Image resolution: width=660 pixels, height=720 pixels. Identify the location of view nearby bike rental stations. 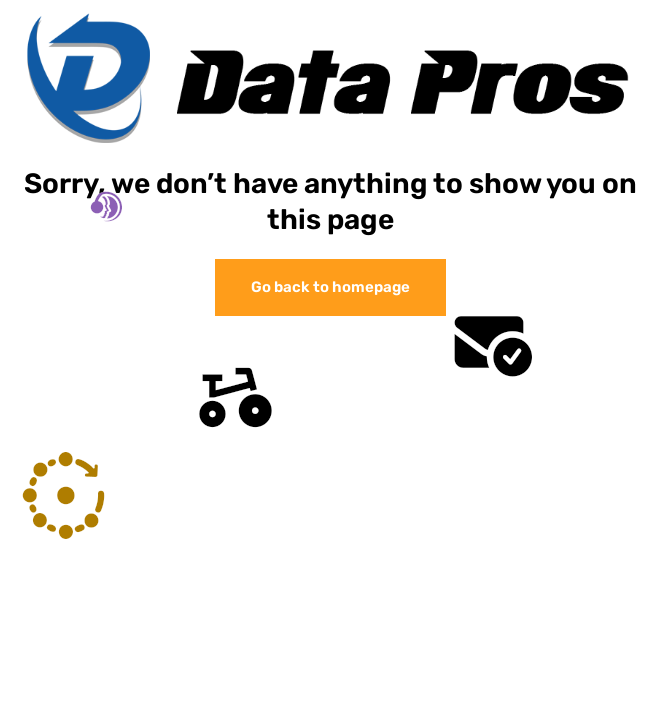
(235, 397).